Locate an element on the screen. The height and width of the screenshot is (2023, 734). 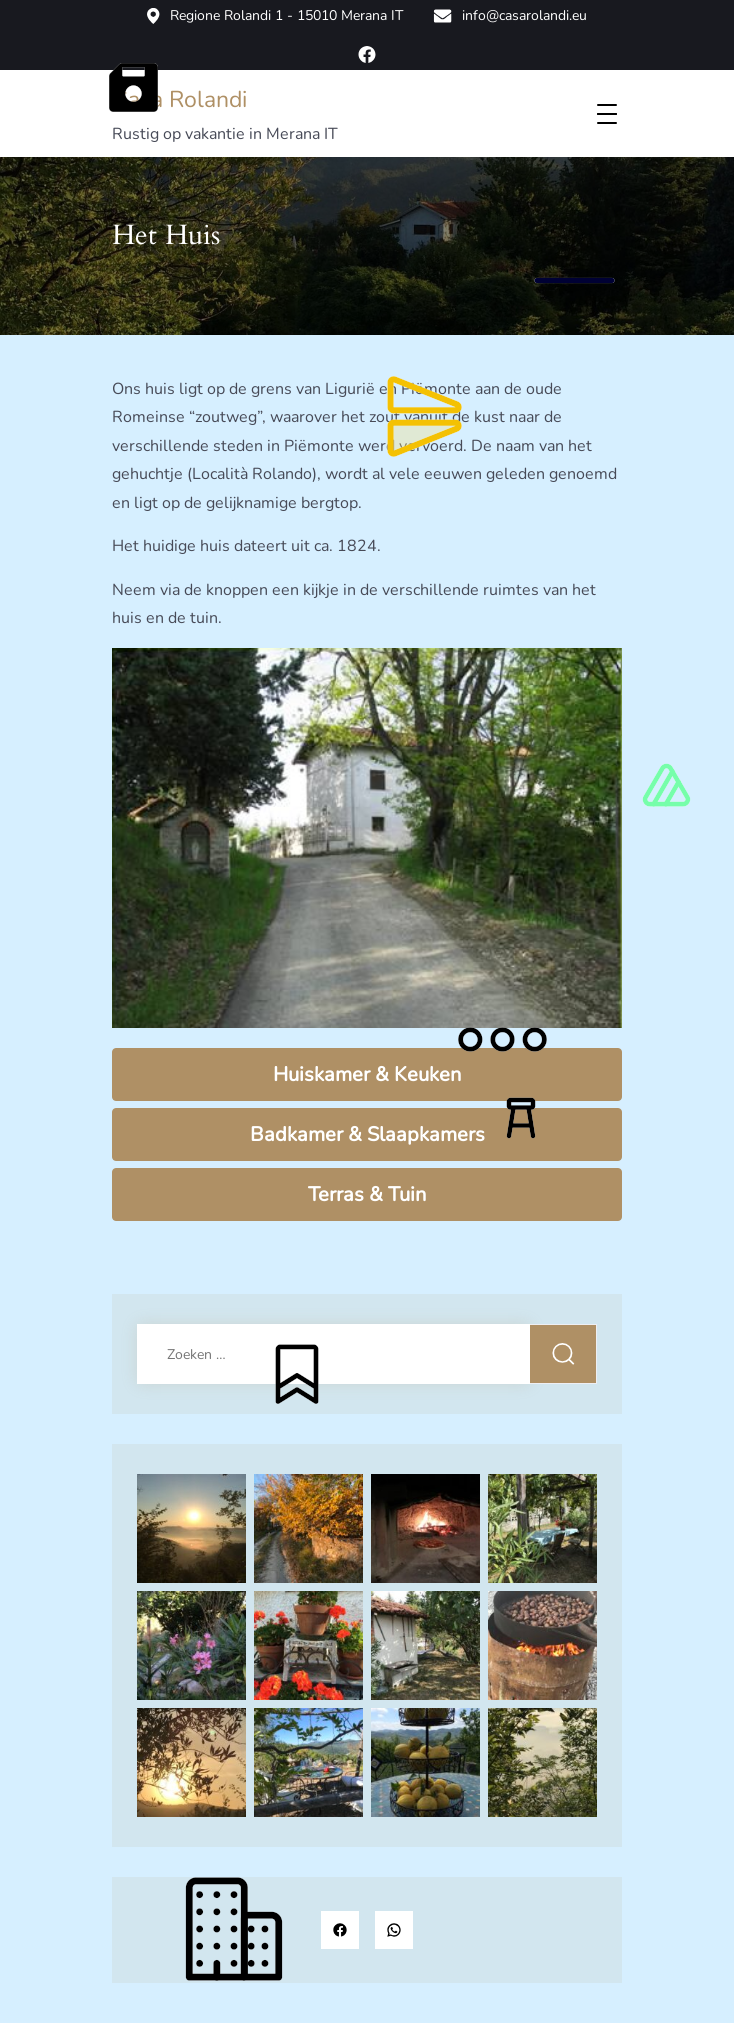
browse furniture or seating options is located at coordinates (521, 1118).